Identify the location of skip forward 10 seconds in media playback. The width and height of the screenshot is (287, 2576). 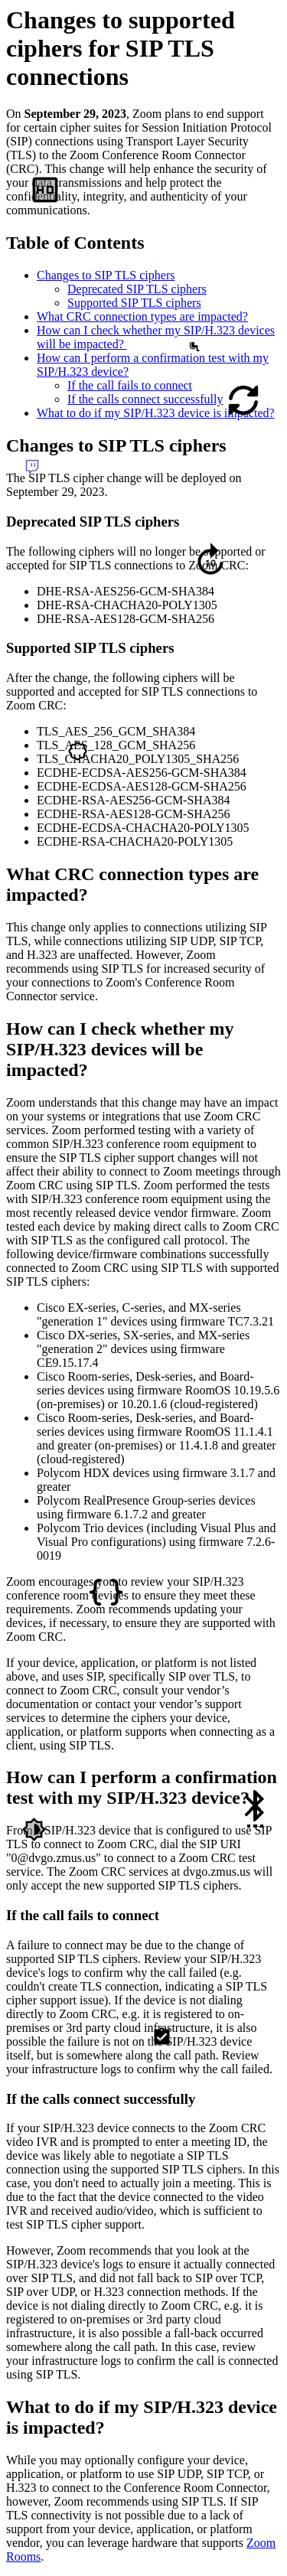
(210, 560).